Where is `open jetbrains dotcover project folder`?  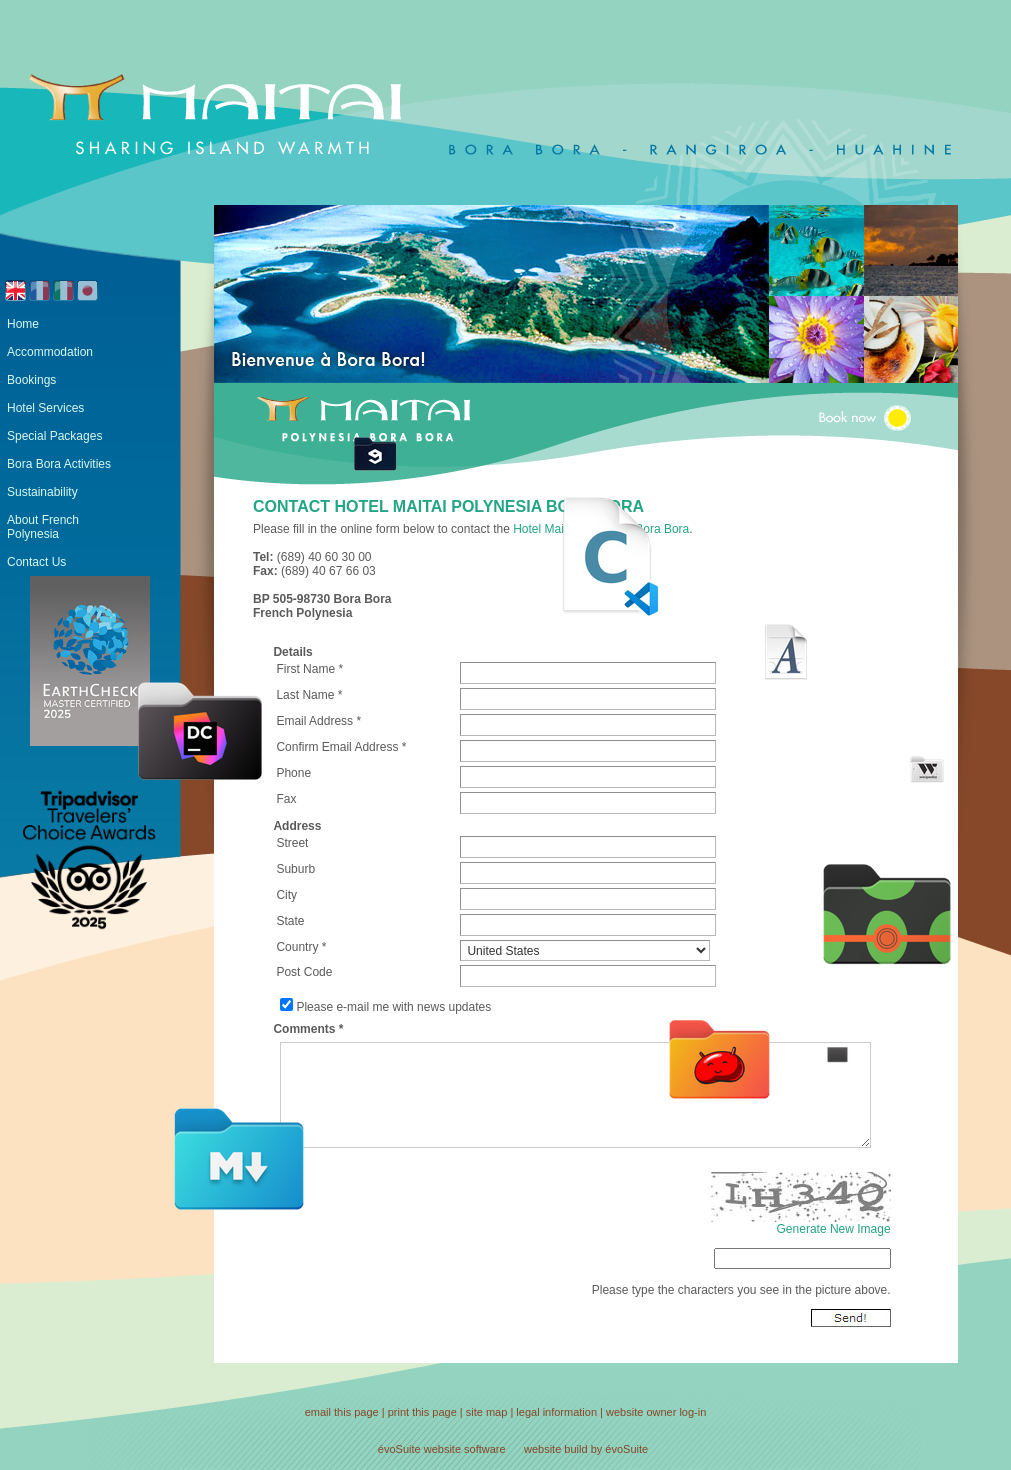 open jetbrains dotcover project folder is located at coordinates (199, 734).